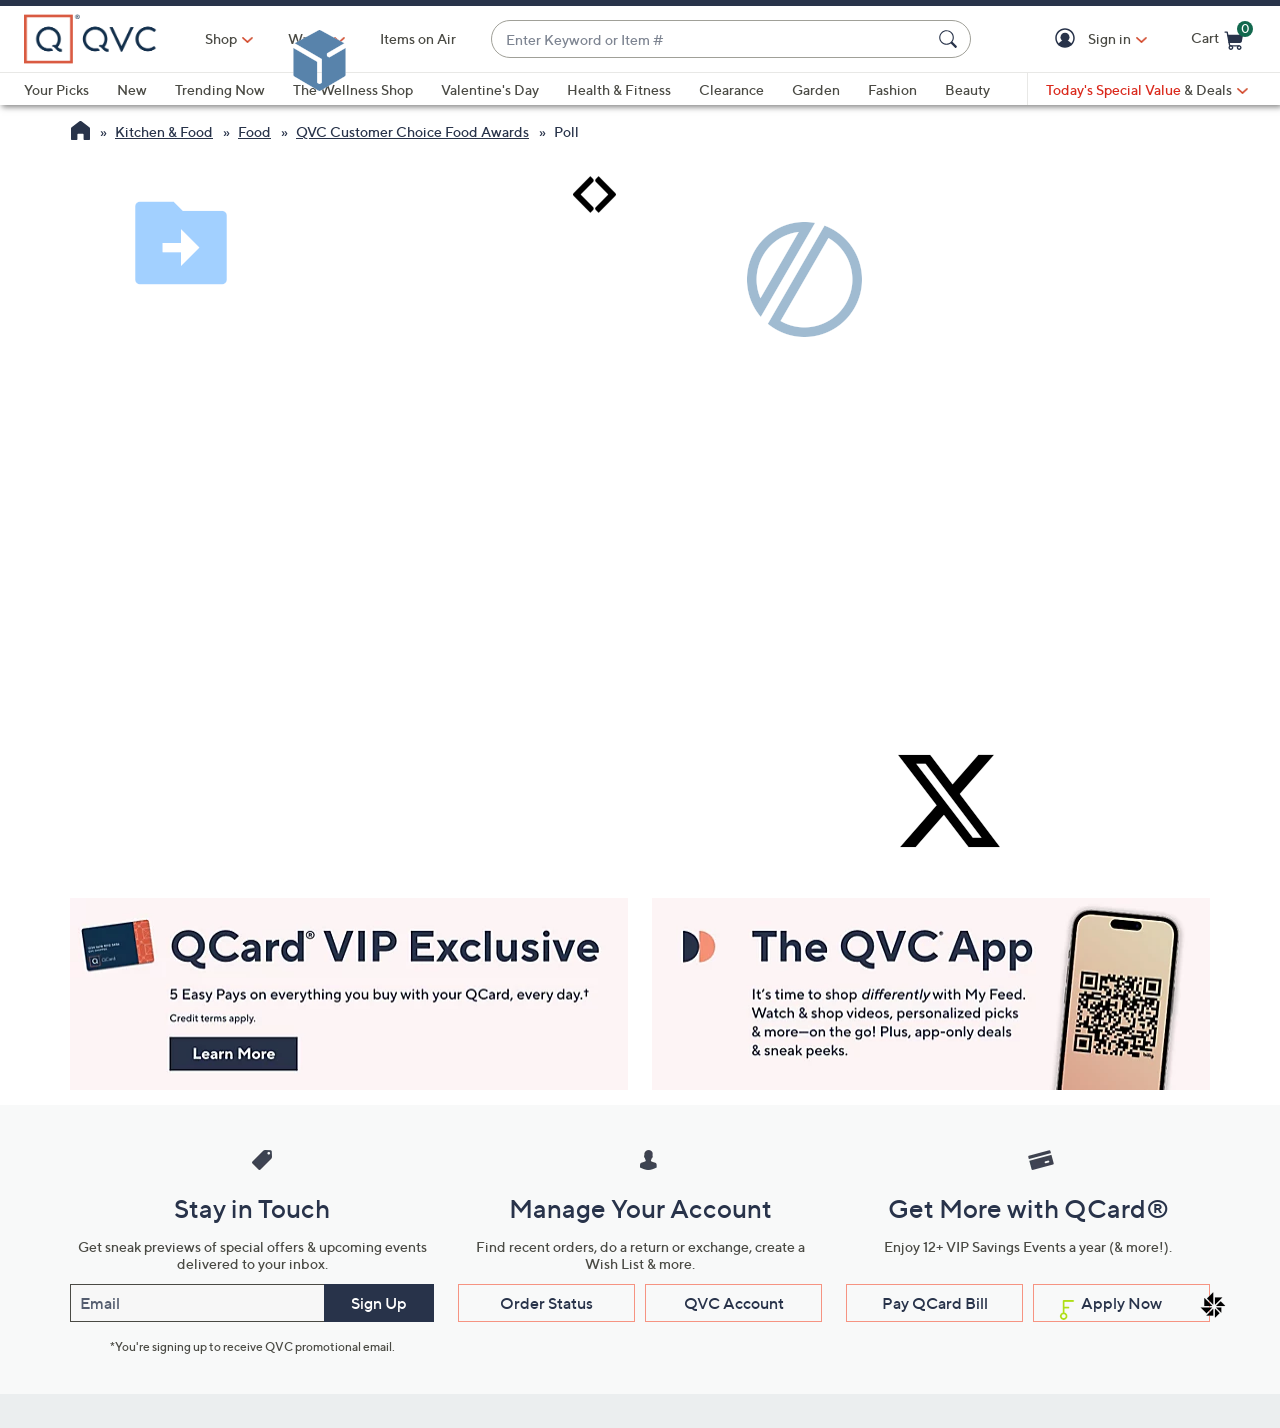 This screenshot has width=1280, height=1428. I want to click on open Electron Fiddle app, so click(1067, 1310).